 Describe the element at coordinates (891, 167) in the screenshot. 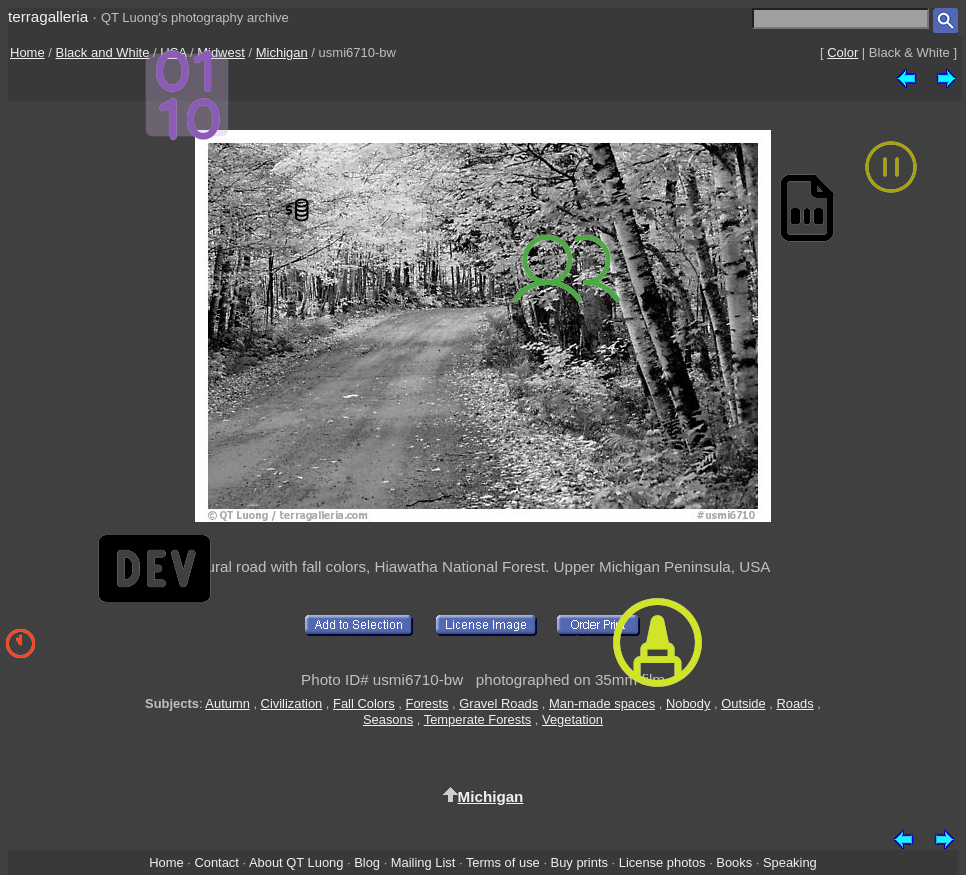

I see `pause media playback` at that location.